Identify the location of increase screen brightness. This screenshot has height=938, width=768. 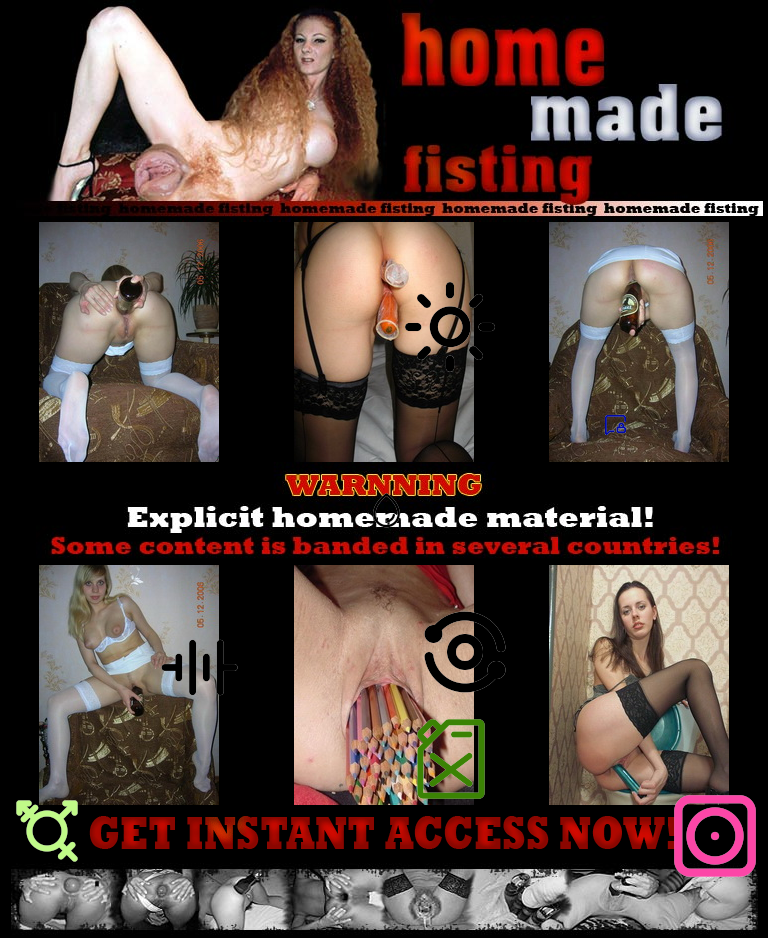
(450, 327).